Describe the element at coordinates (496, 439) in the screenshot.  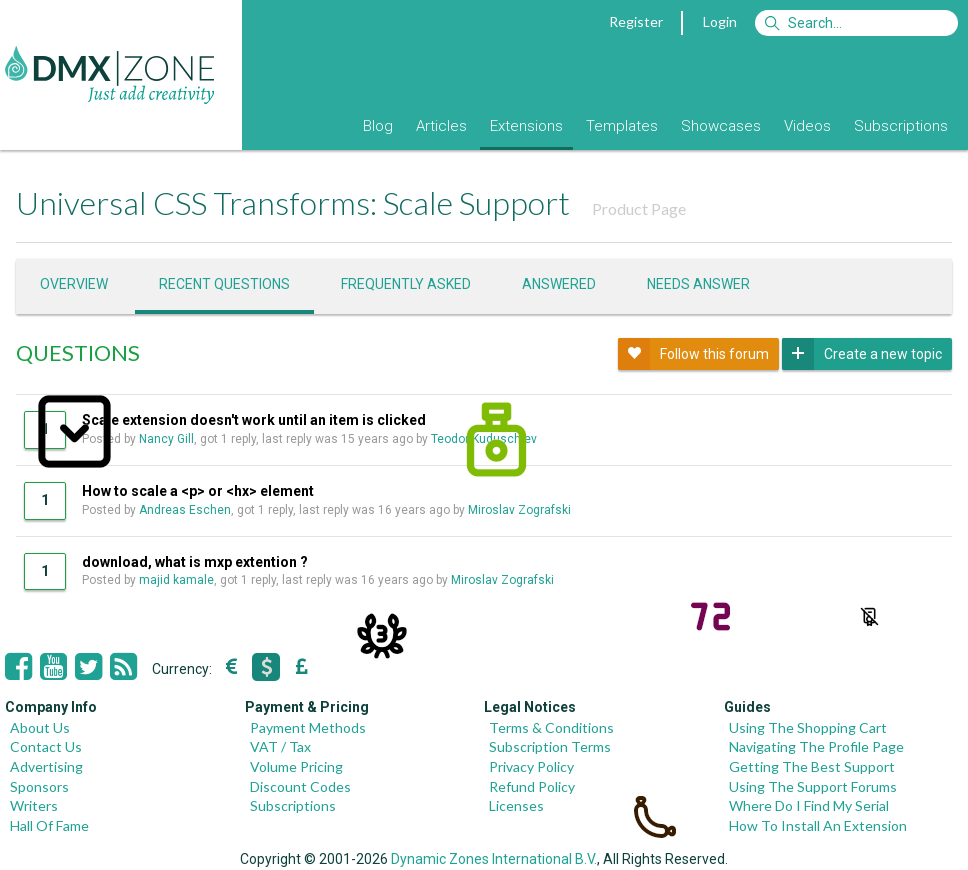
I see `browse perfume or fragrance products` at that location.